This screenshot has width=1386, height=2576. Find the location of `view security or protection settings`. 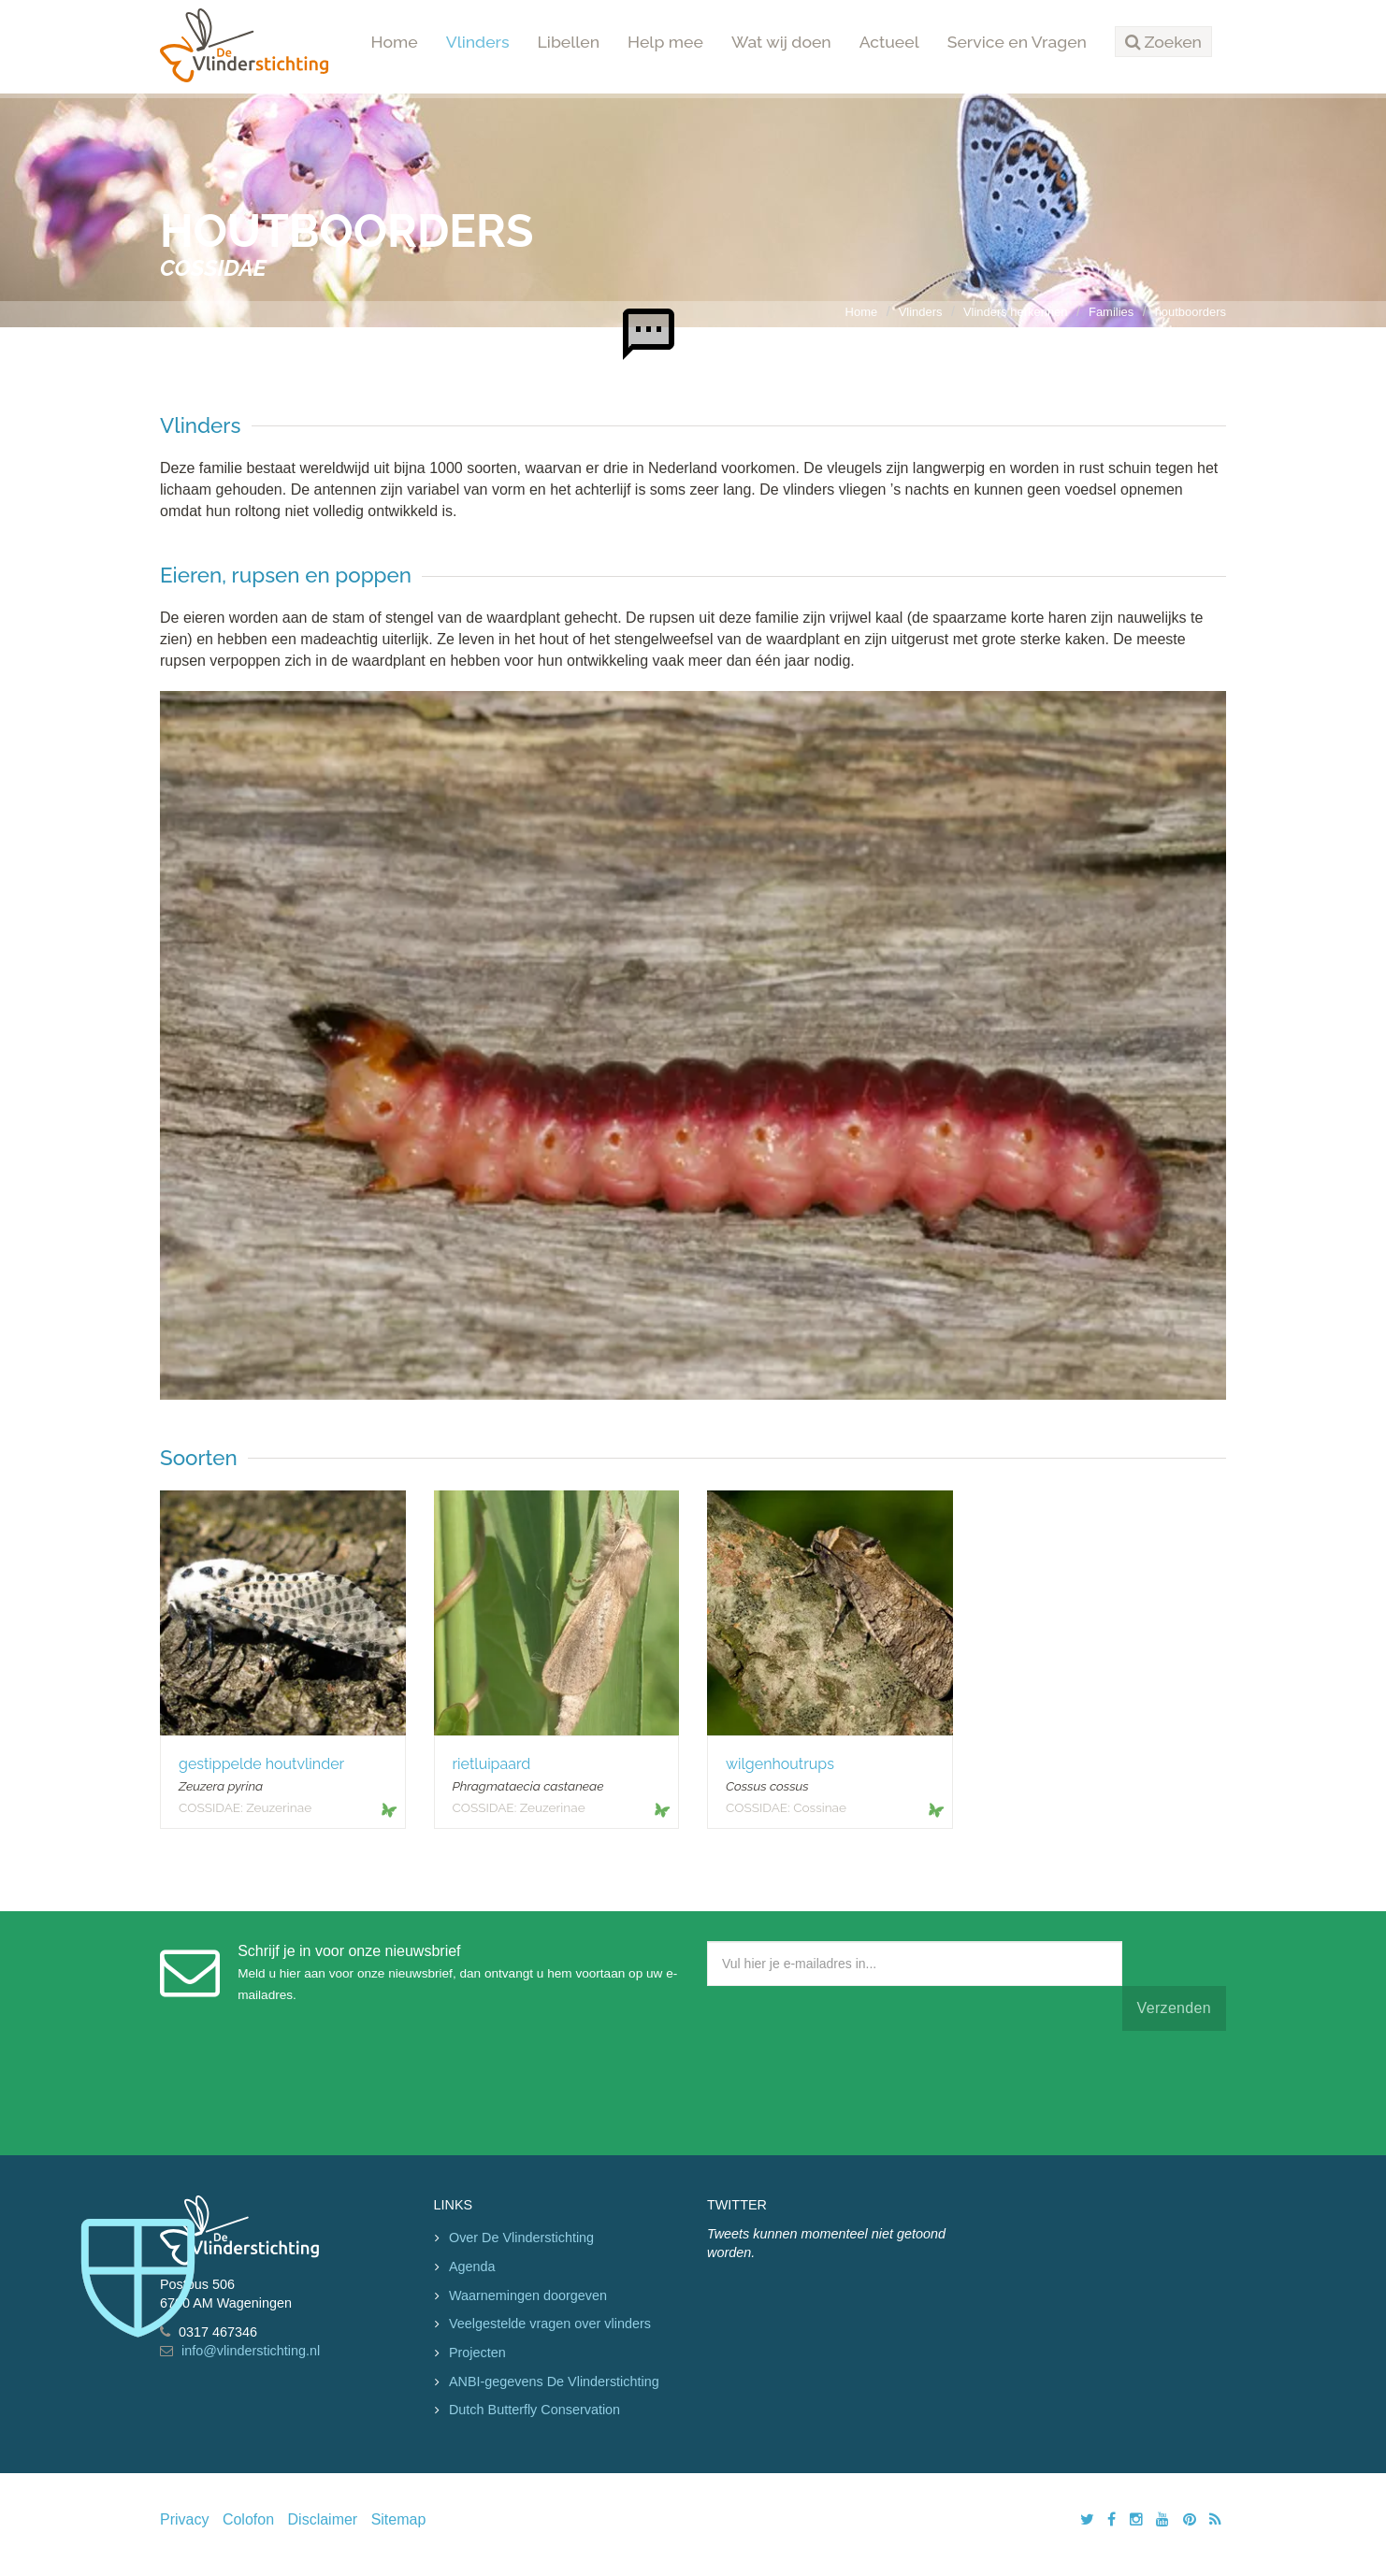

view security or protection settings is located at coordinates (137, 2270).